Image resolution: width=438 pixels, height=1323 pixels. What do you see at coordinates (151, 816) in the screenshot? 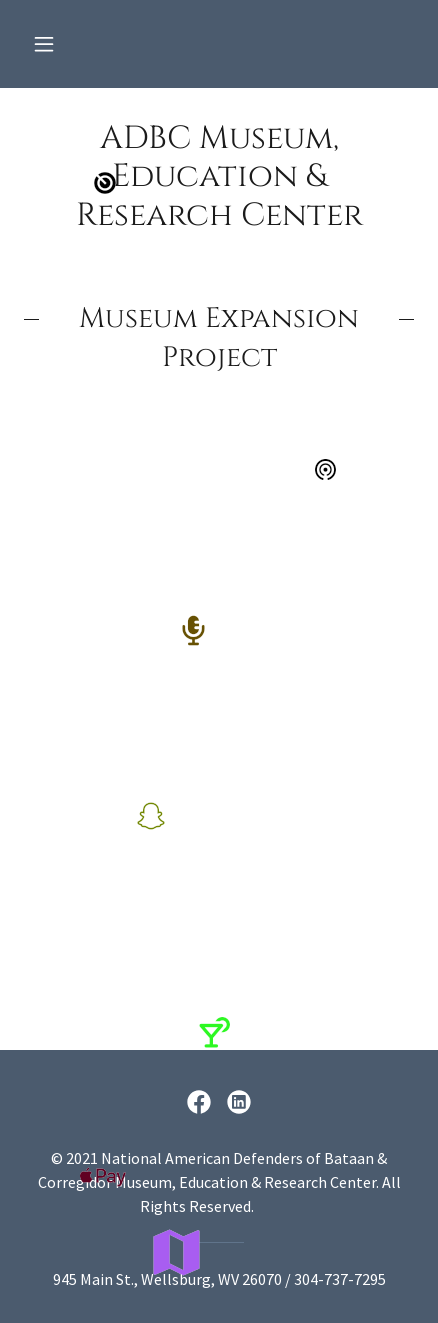
I see `open snapchat app` at bounding box center [151, 816].